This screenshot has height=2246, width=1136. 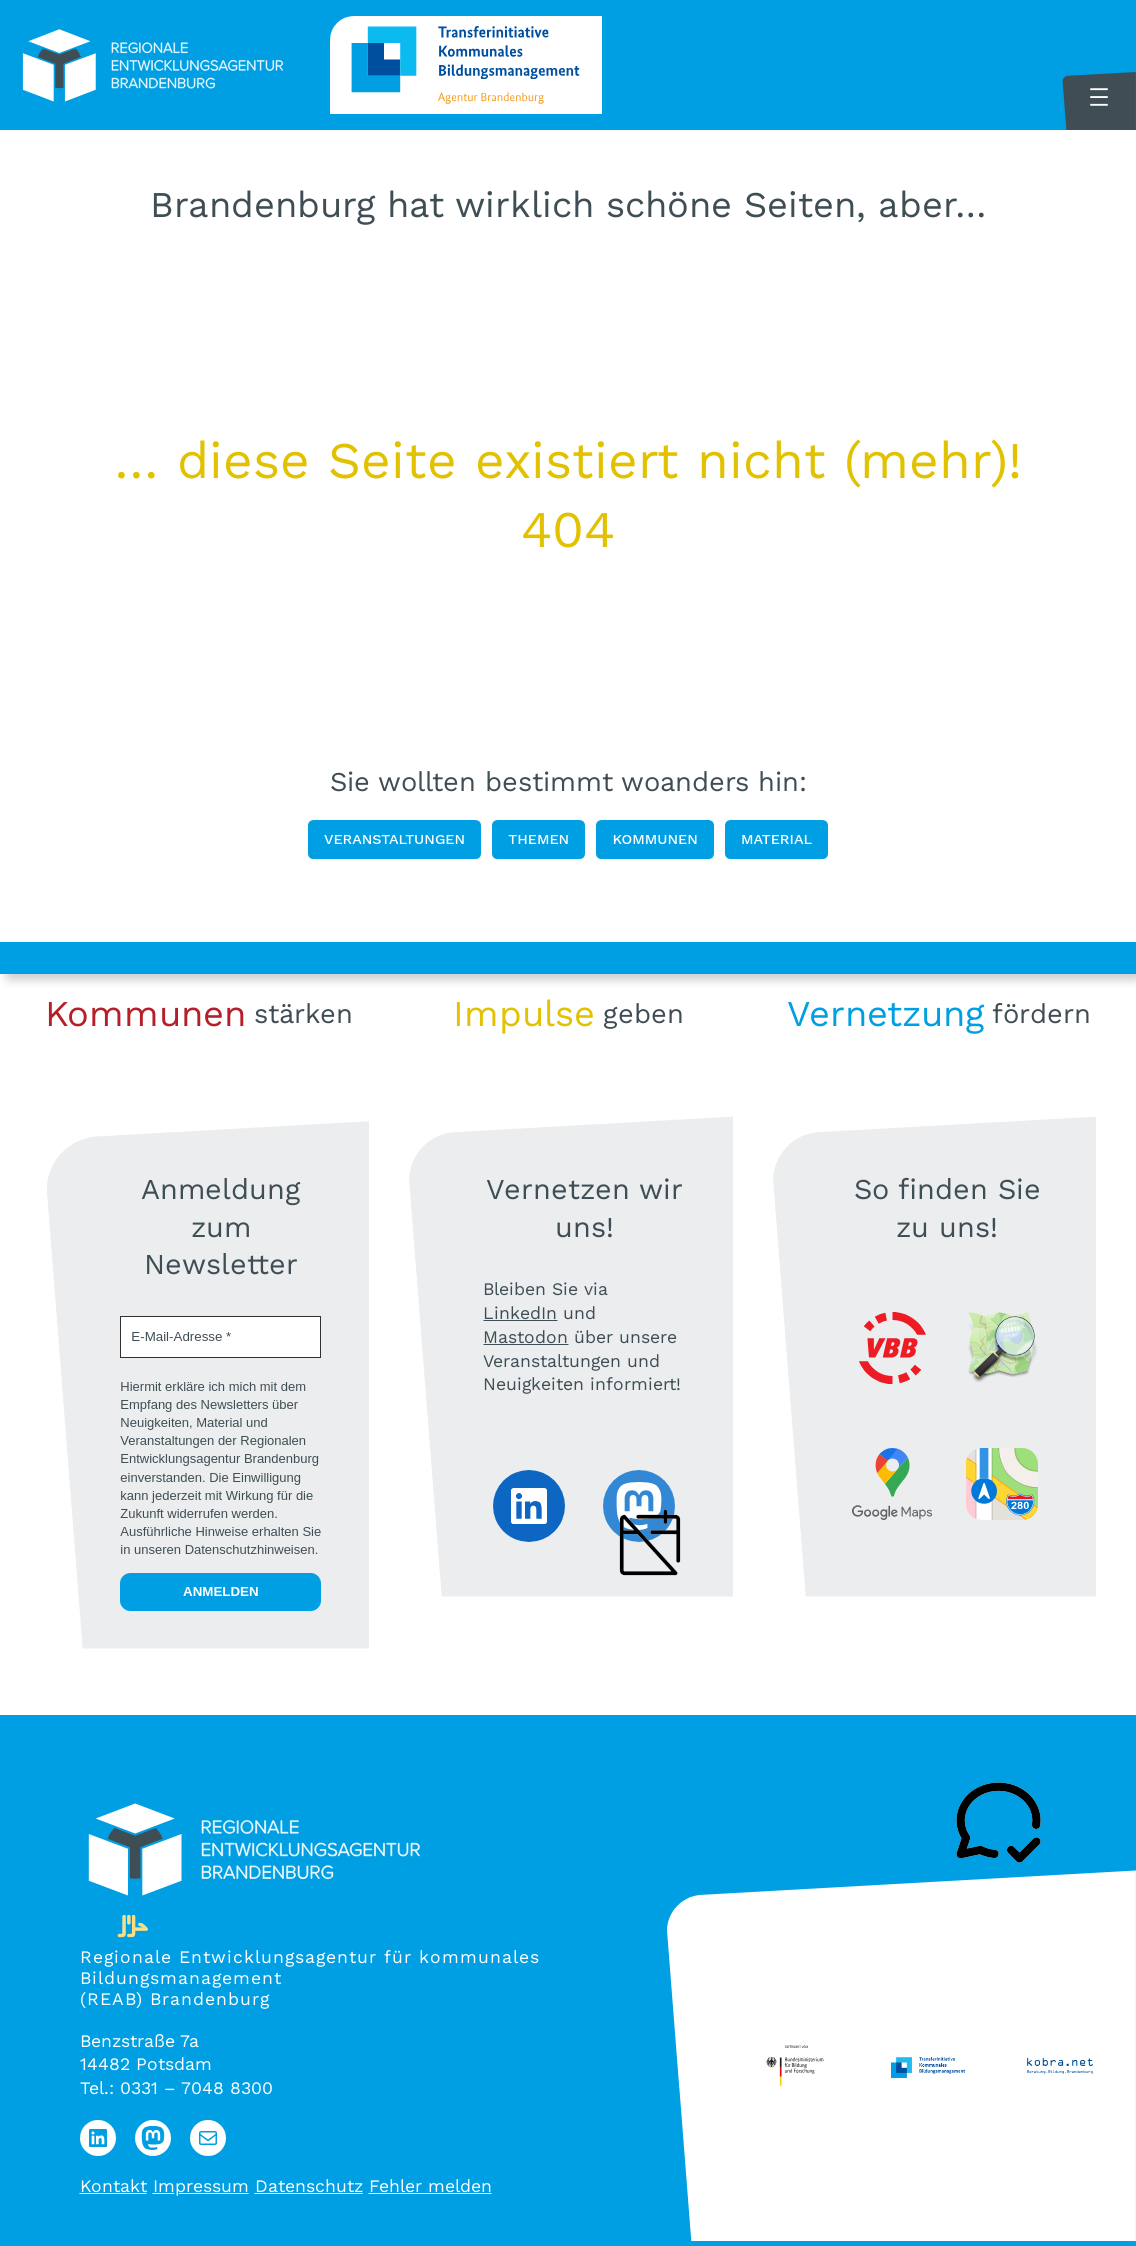 I want to click on disable calendar or scheduling features, so click(x=650, y=1545).